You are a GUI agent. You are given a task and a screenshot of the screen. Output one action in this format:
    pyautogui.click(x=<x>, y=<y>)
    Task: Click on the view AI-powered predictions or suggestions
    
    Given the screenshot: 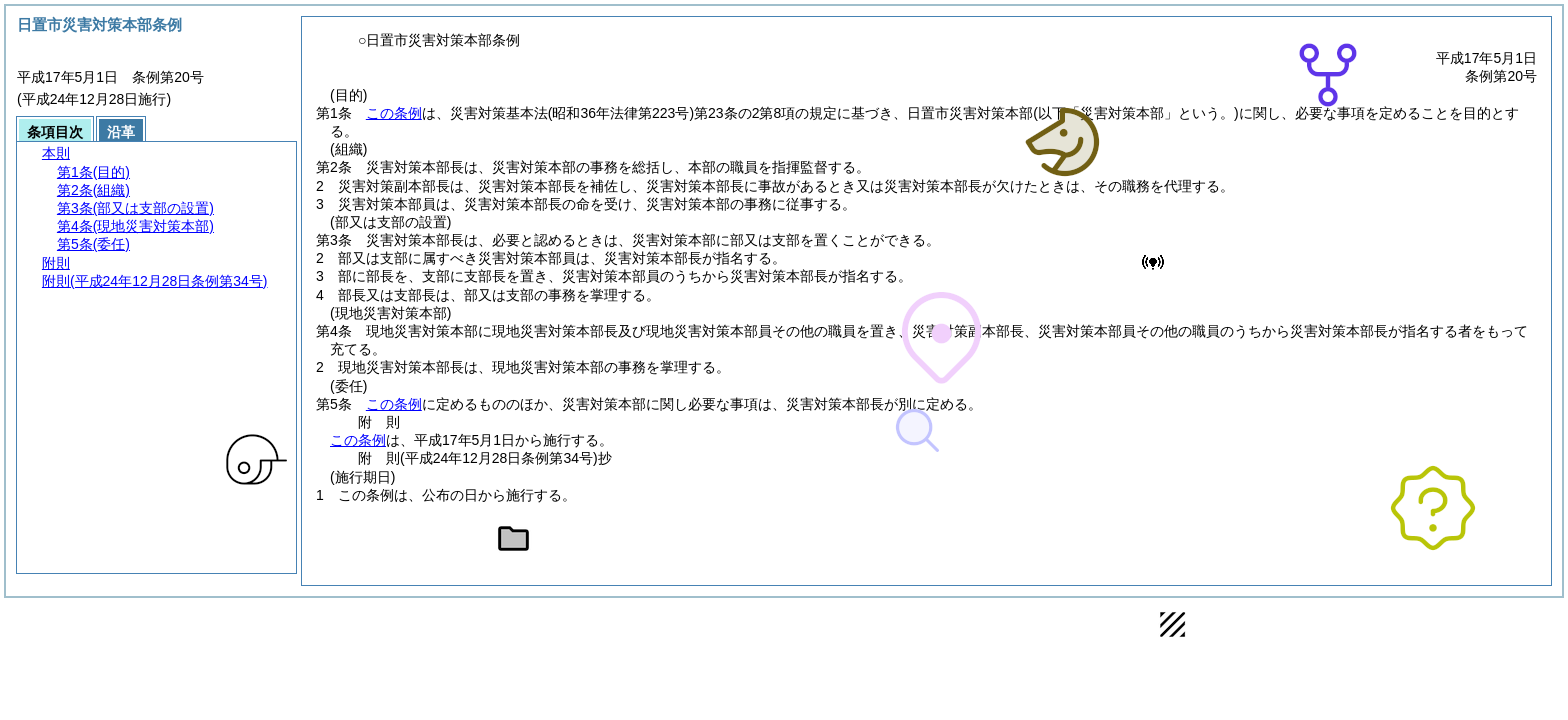 What is the action you would take?
    pyautogui.click(x=1153, y=262)
    